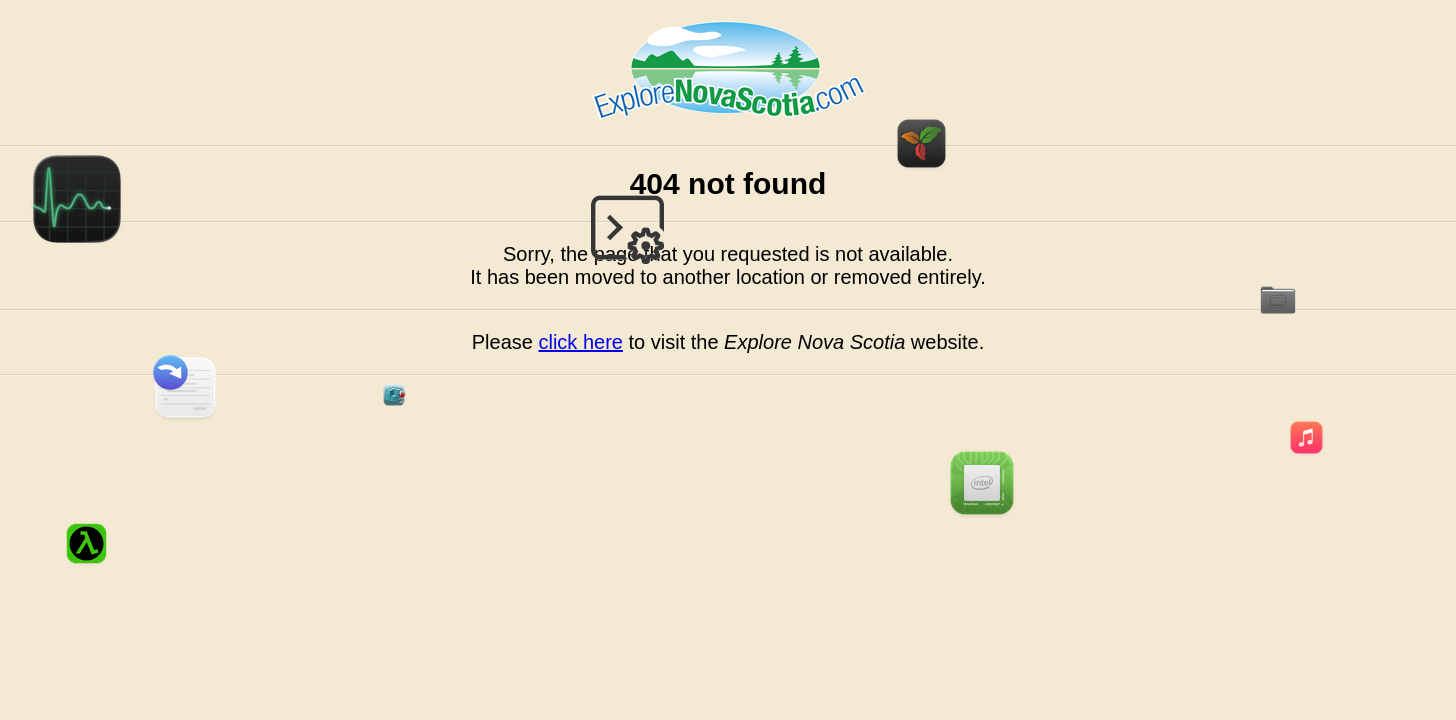  I want to click on view CPU or processor information, so click(982, 483).